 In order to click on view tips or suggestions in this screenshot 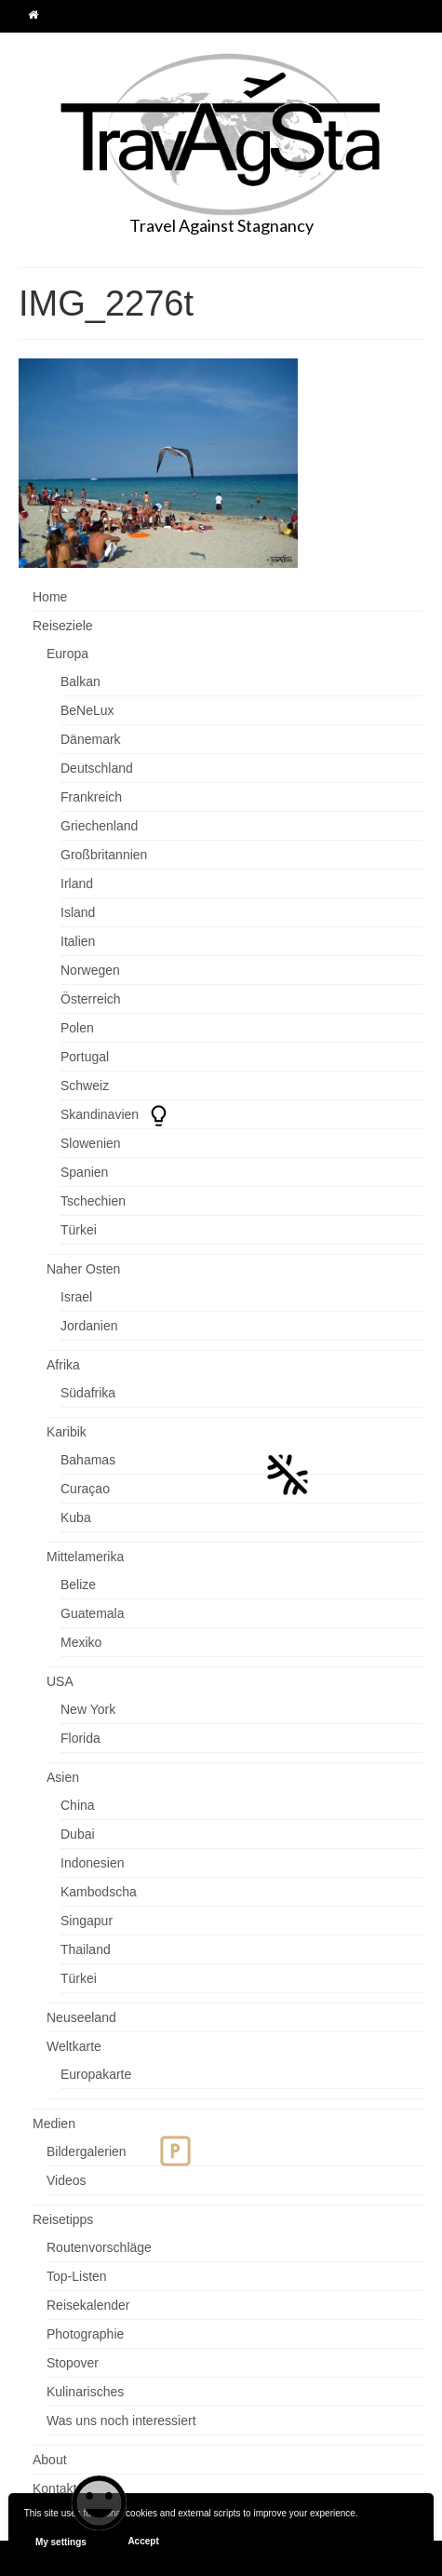, I will do `click(158, 1115)`.